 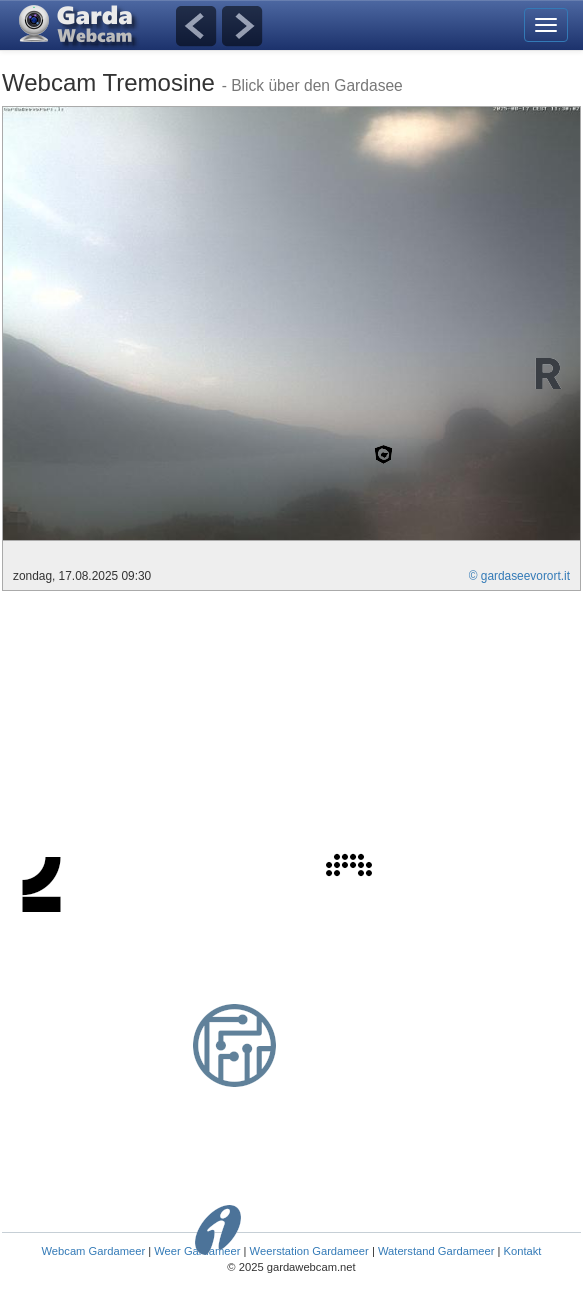 What do you see at coordinates (383, 454) in the screenshot?
I see `ngrx state management library logo` at bounding box center [383, 454].